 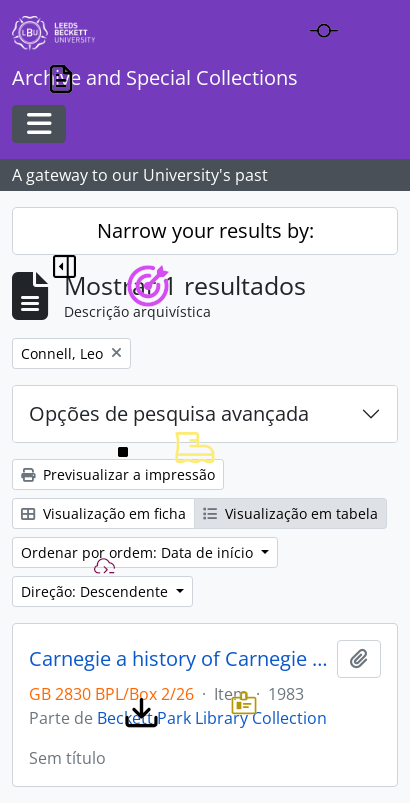 What do you see at coordinates (123, 452) in the screenshot?
I see `stop or halt media playback` at bounding box center [123, 452].